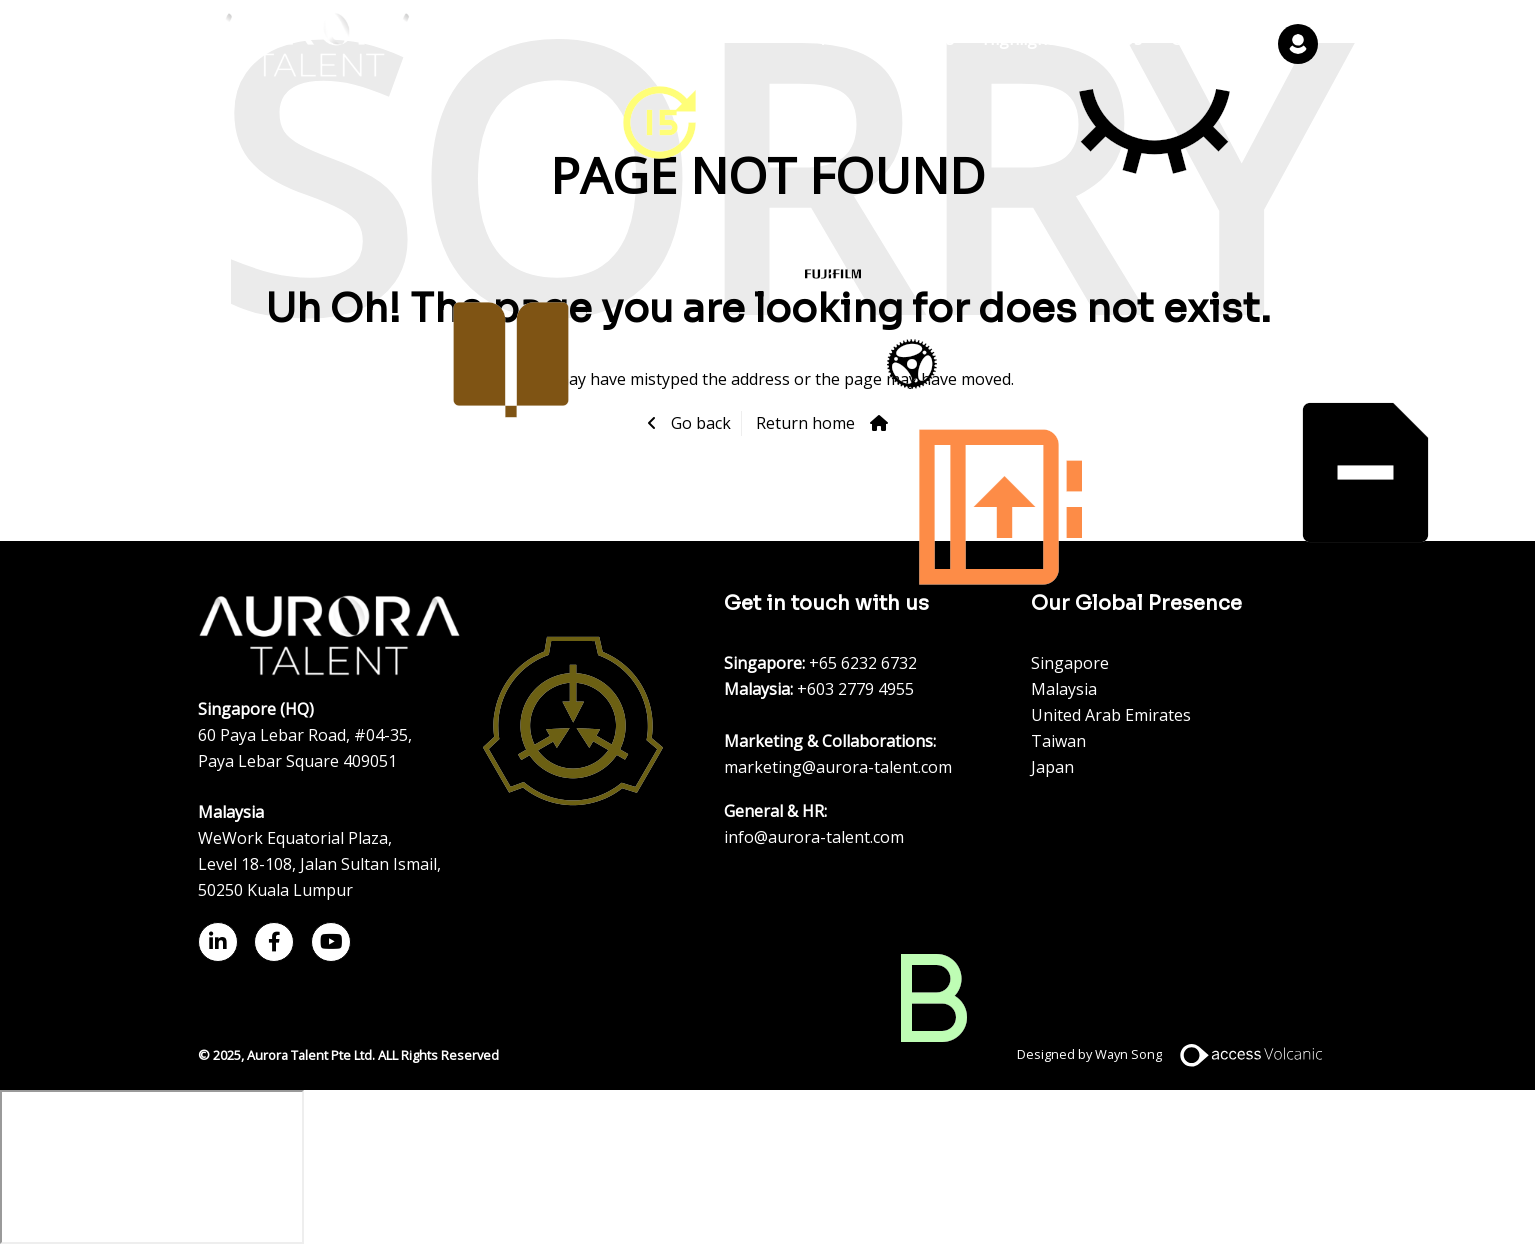 The height and width of the screenshot is (1253, 1535). Describe the element at coordinates (912, 364) in the screenshot. I see `actix web framework logo` at that location.